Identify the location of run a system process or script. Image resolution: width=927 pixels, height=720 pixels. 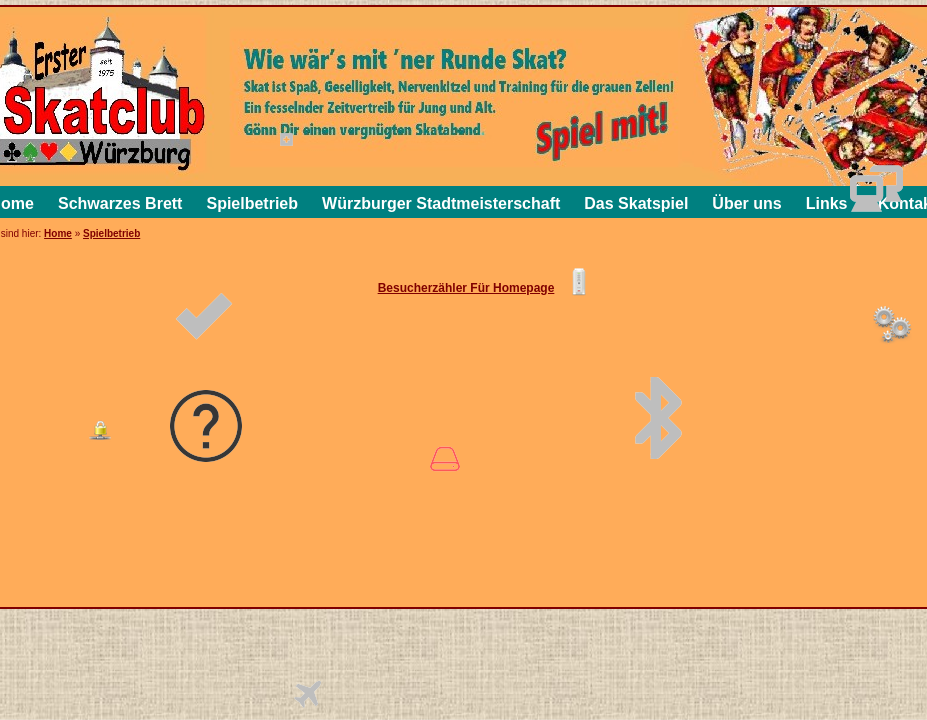
(892, 325).